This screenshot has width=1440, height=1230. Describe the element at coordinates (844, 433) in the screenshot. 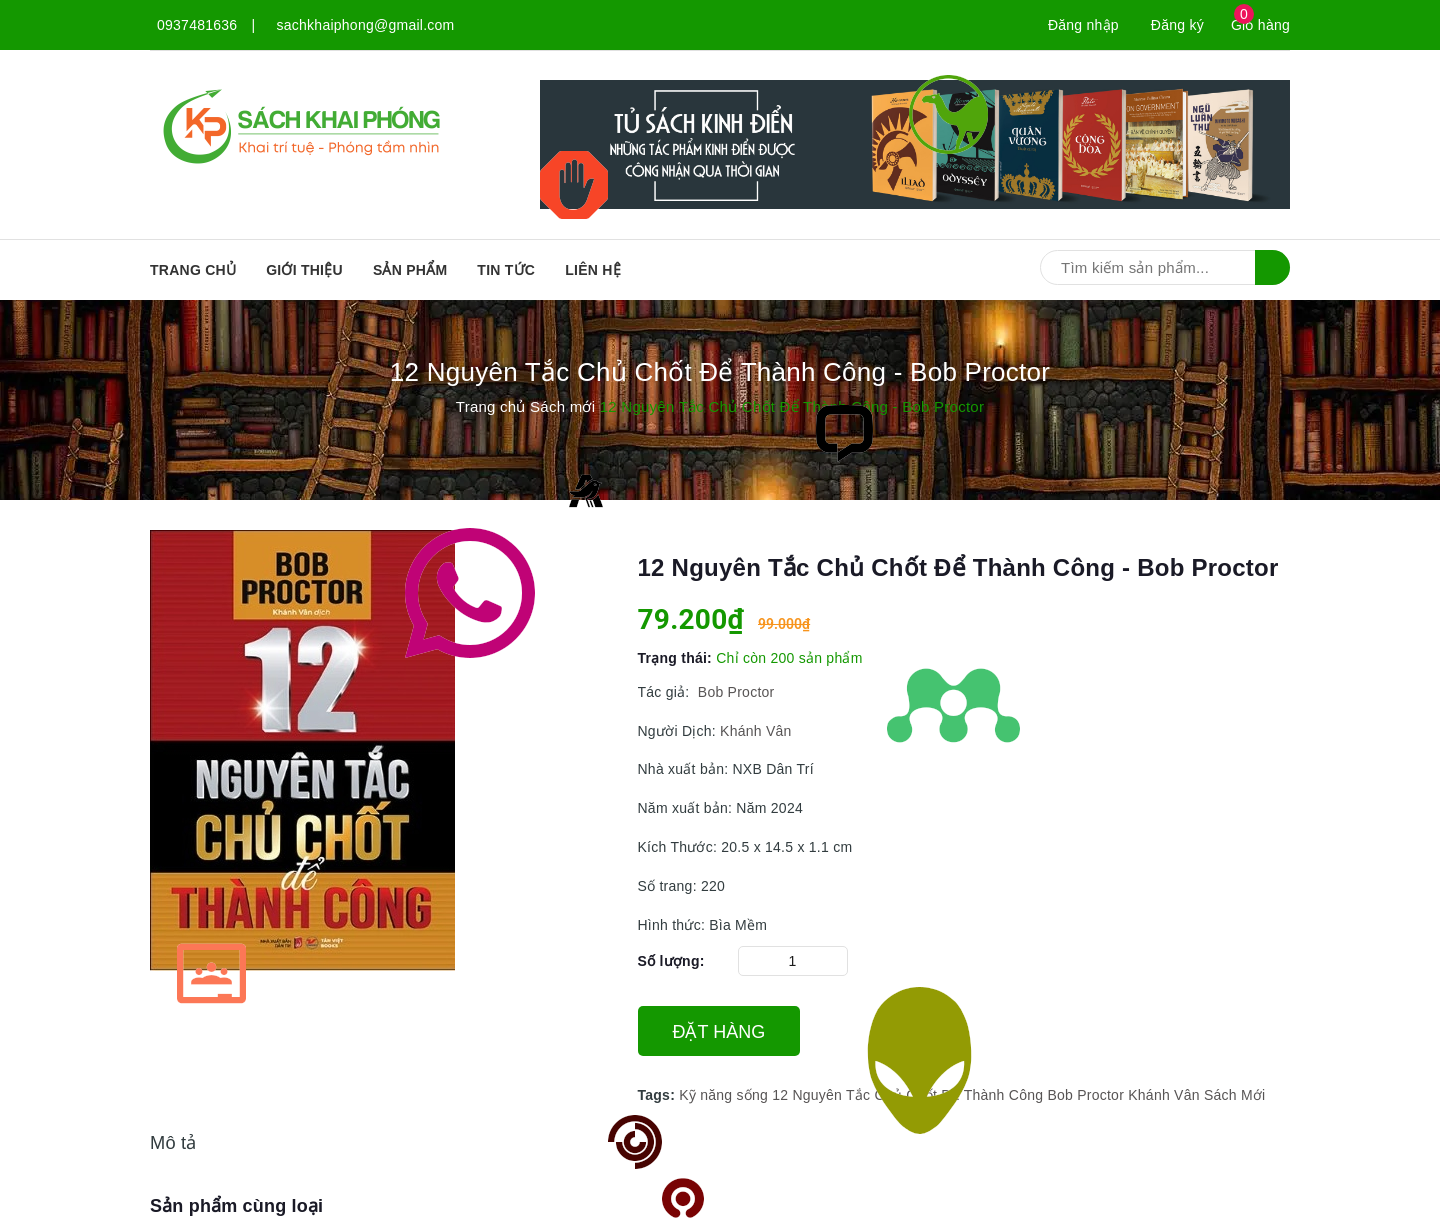

I see `open LiveChat customer support` at that location.